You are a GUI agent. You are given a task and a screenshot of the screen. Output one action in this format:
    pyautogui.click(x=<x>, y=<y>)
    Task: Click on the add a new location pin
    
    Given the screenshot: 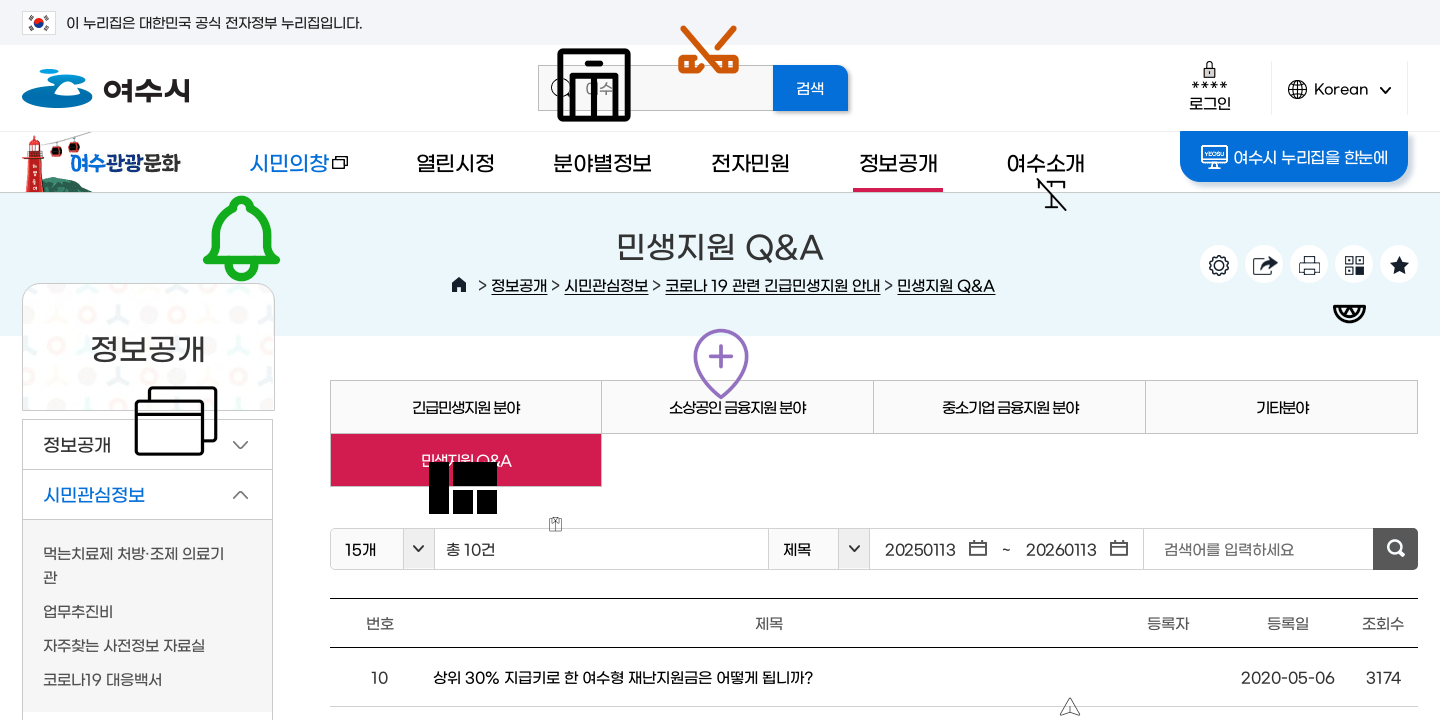 What is the action you would take?
    pyautogui.click(x=721, y=364)
    